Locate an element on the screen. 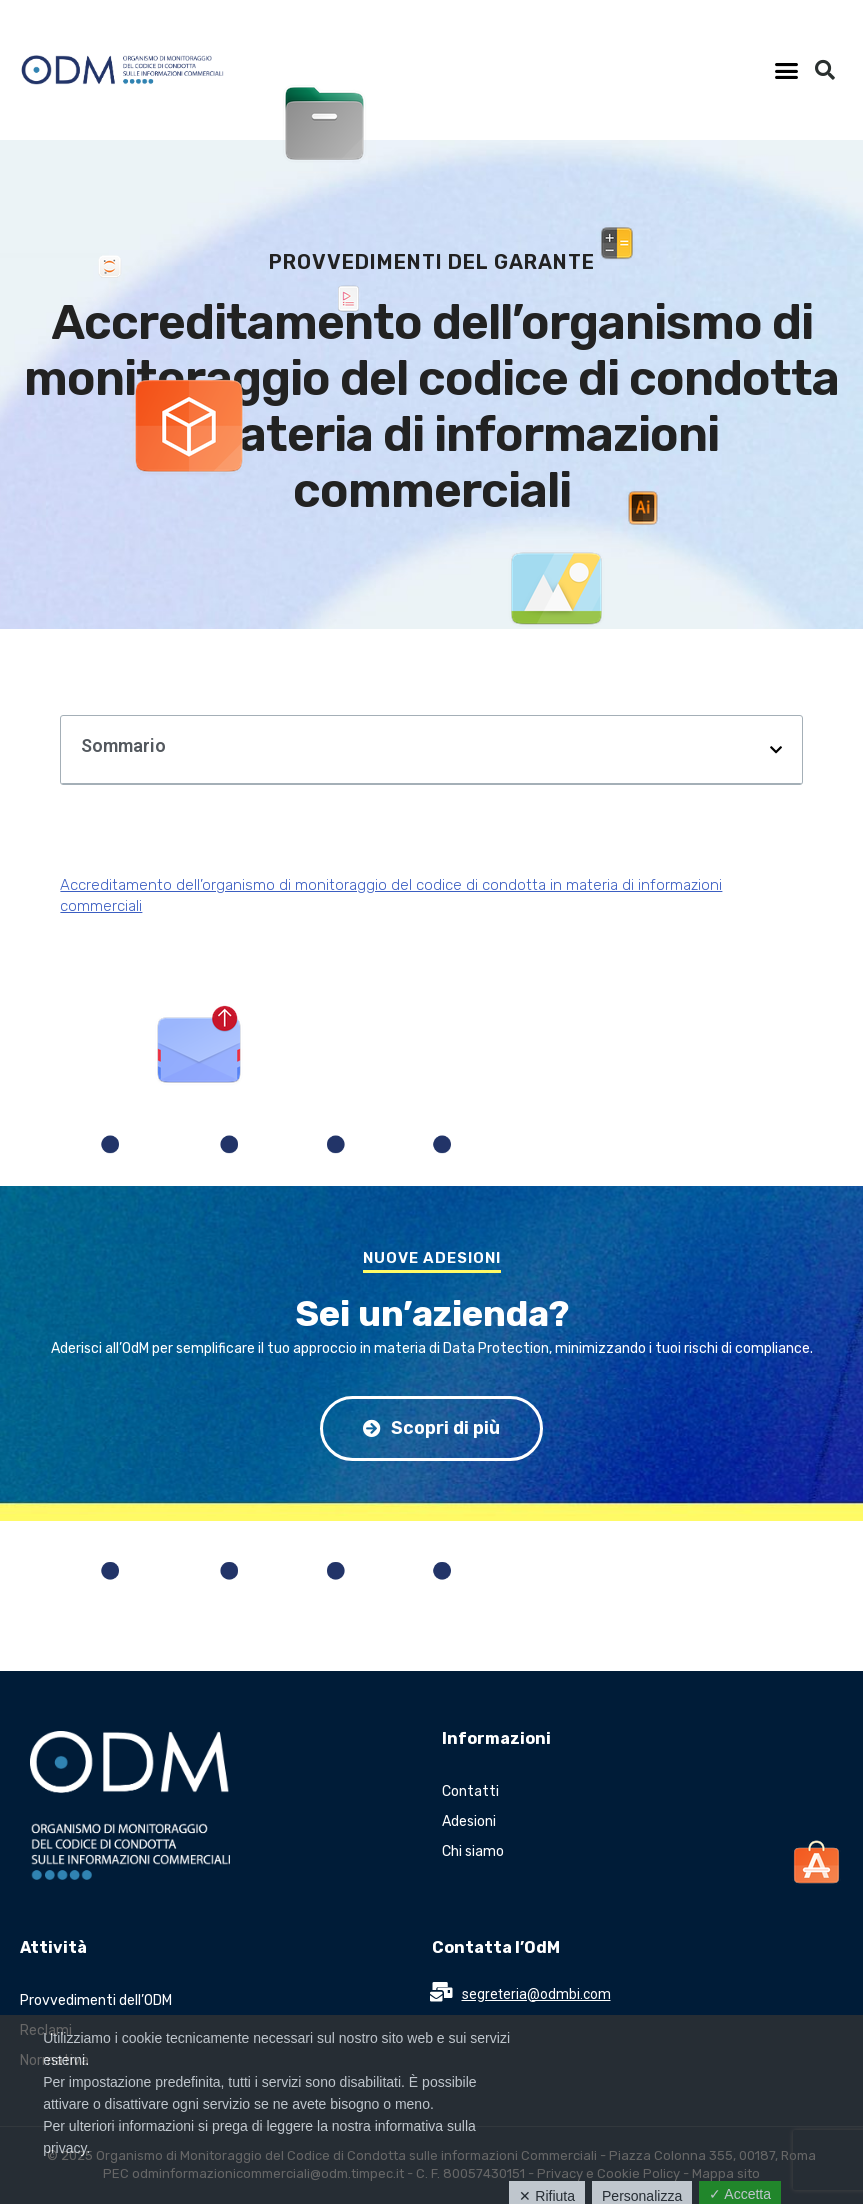  send an email or message is located at coordinates (199, 1050).